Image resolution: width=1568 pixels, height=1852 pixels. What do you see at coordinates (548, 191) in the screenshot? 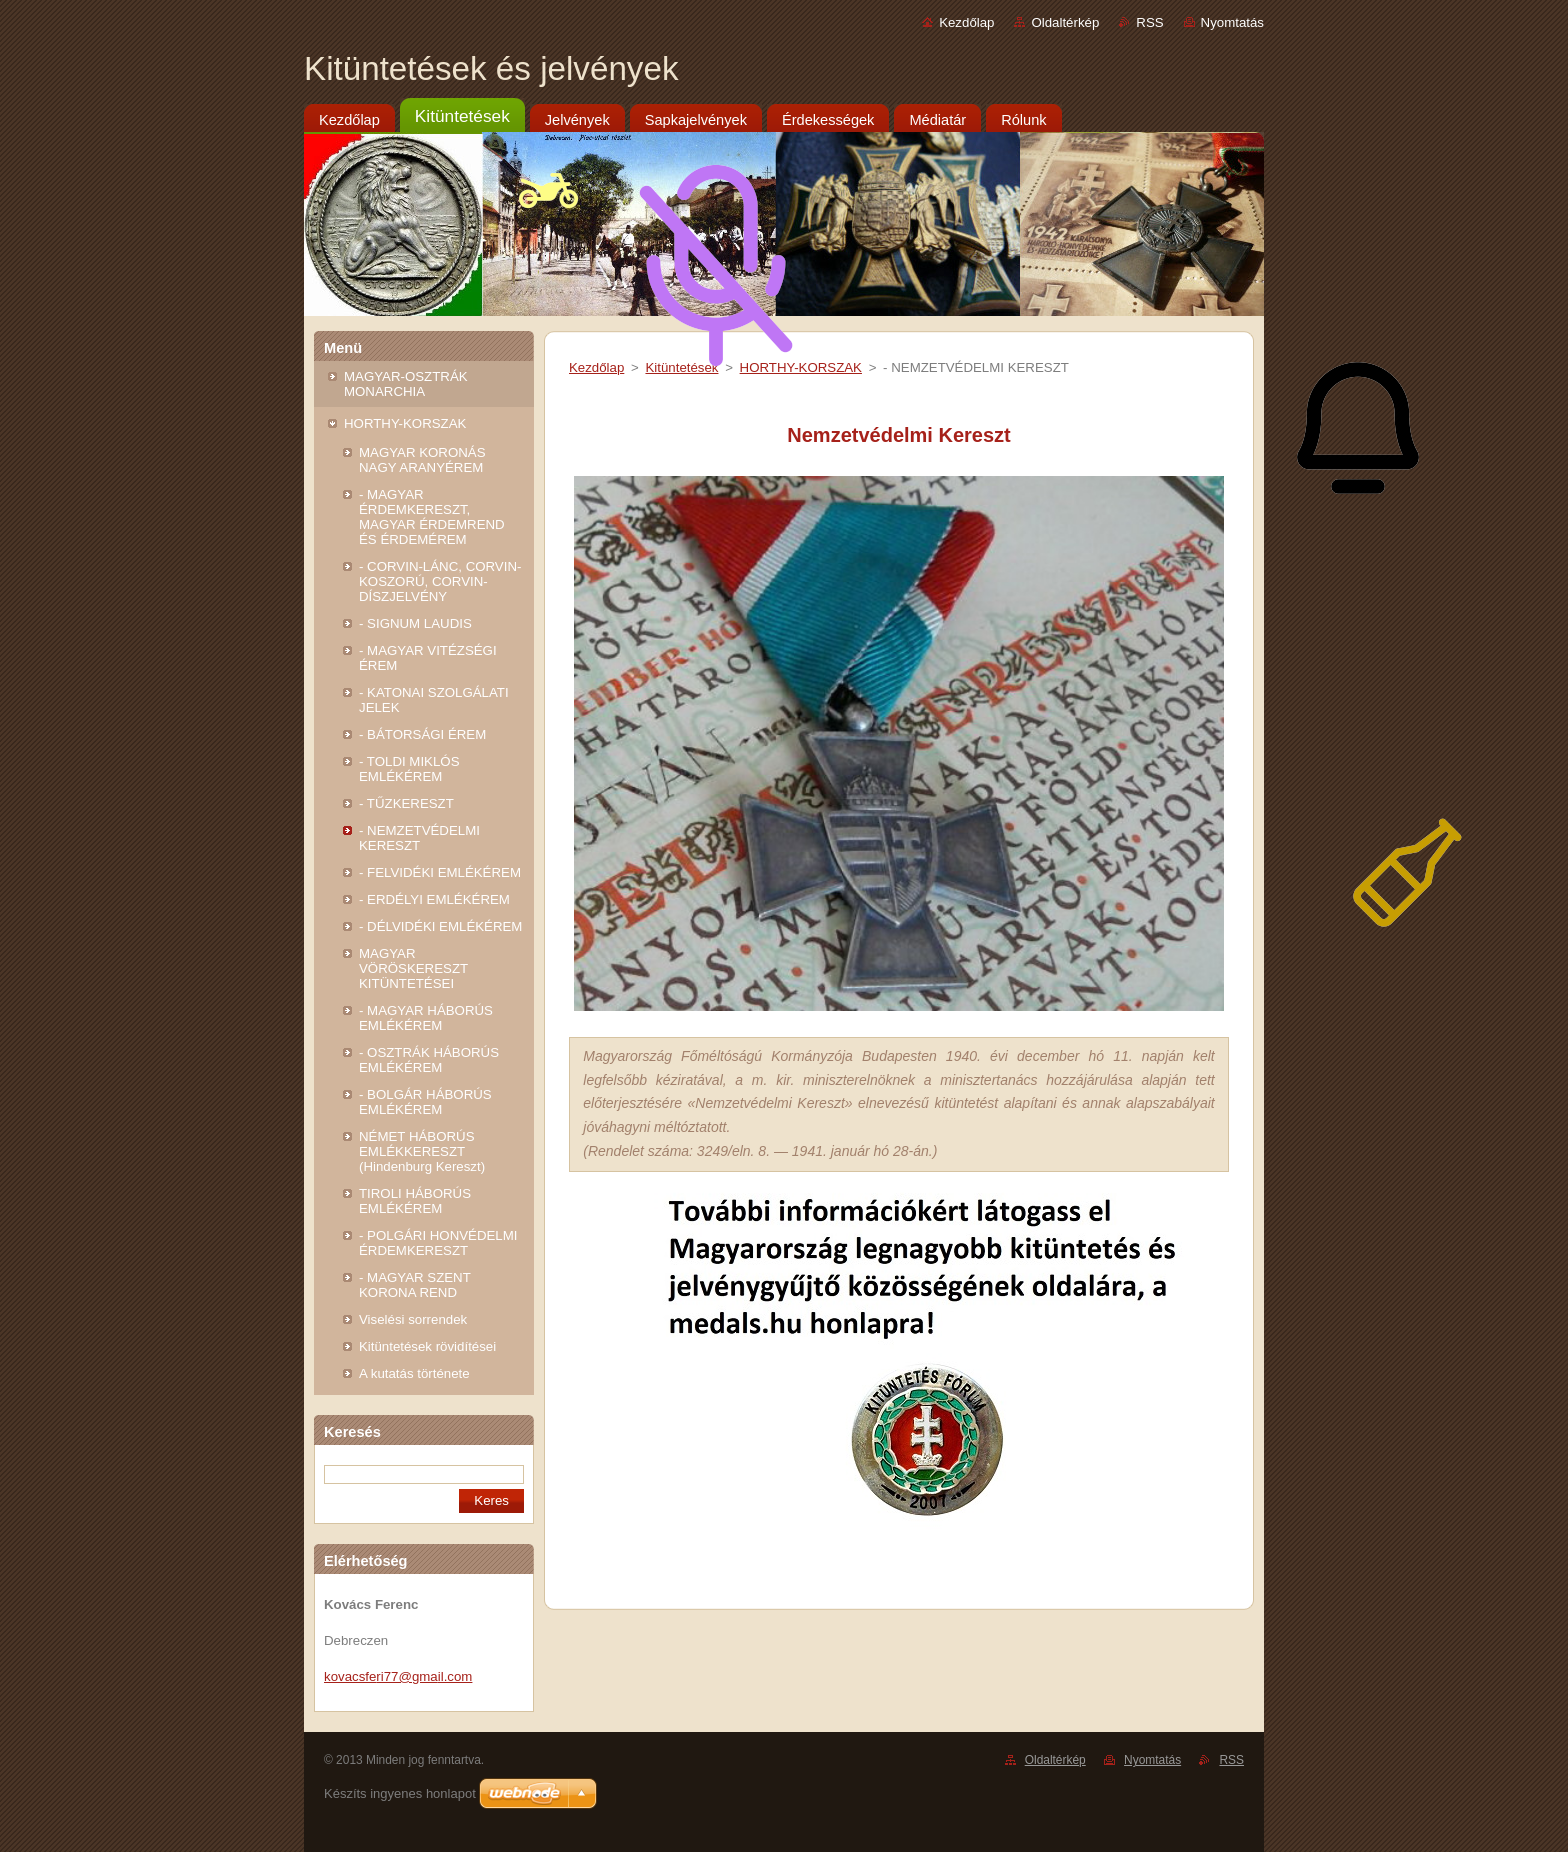
I see `select motorcycle as vehicle type` at bounding box center [548, 191].